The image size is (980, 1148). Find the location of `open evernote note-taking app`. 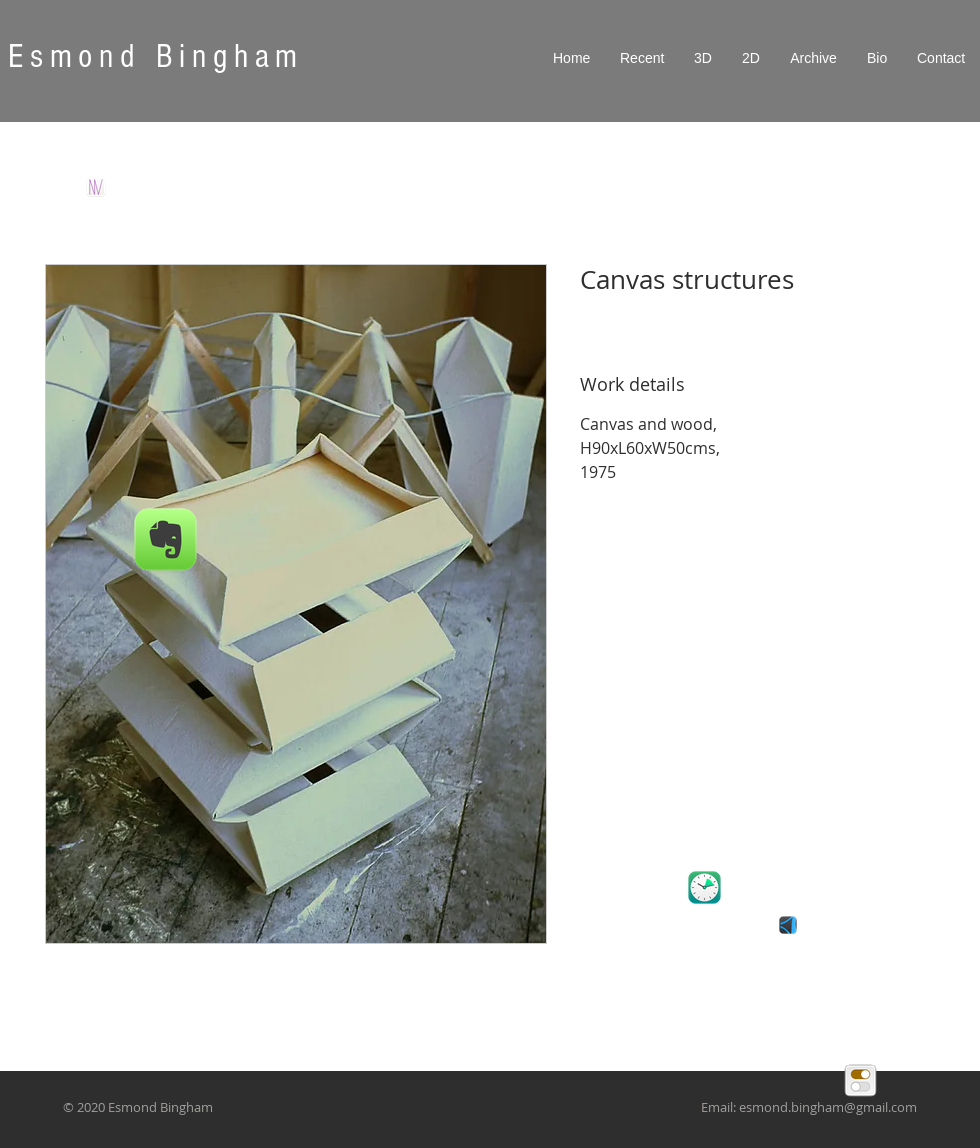

open evernote note-taking app is located at coordinates (165, 539).